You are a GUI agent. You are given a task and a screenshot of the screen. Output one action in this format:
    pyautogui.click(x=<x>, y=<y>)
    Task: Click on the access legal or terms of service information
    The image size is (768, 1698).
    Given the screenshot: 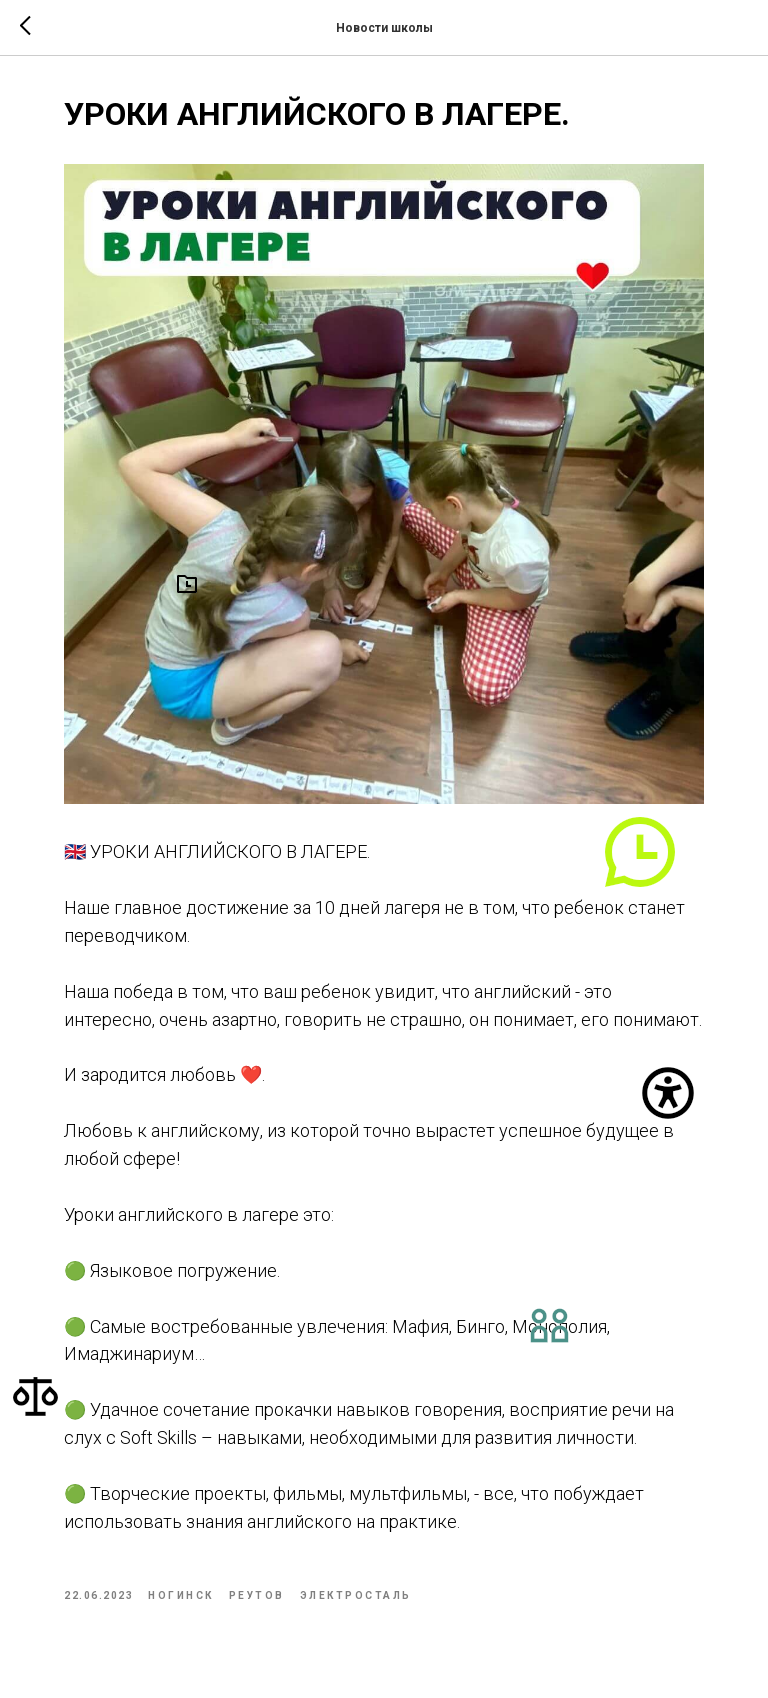 What is the action you would take?
    pyautogui.click(x=35, y=1397)
    